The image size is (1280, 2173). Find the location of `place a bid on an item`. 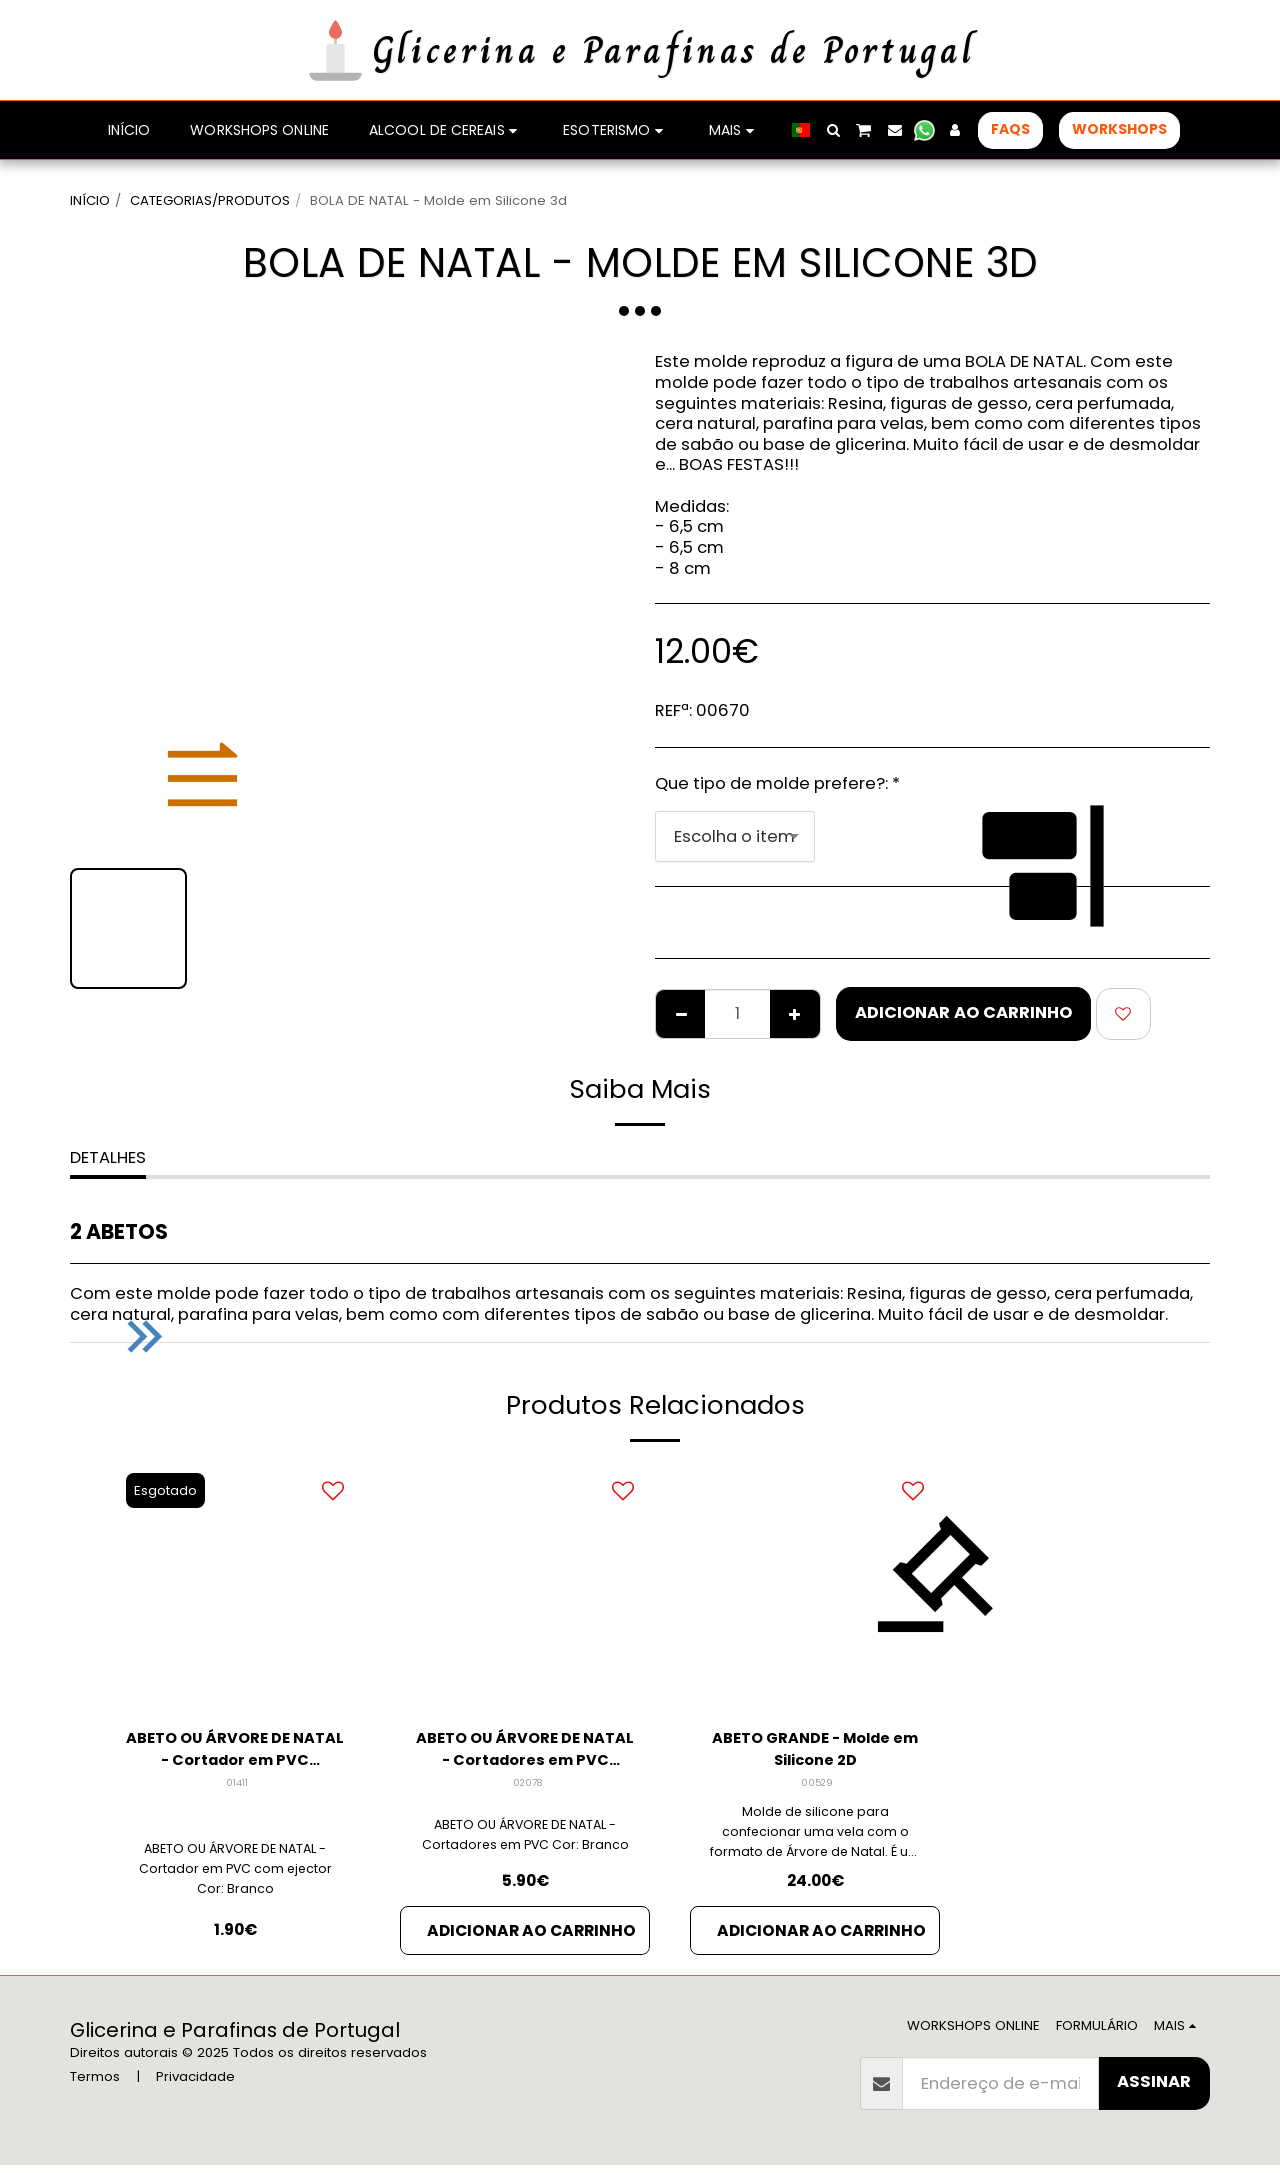

place a bid on an item is located at coordinates (932, 1577).